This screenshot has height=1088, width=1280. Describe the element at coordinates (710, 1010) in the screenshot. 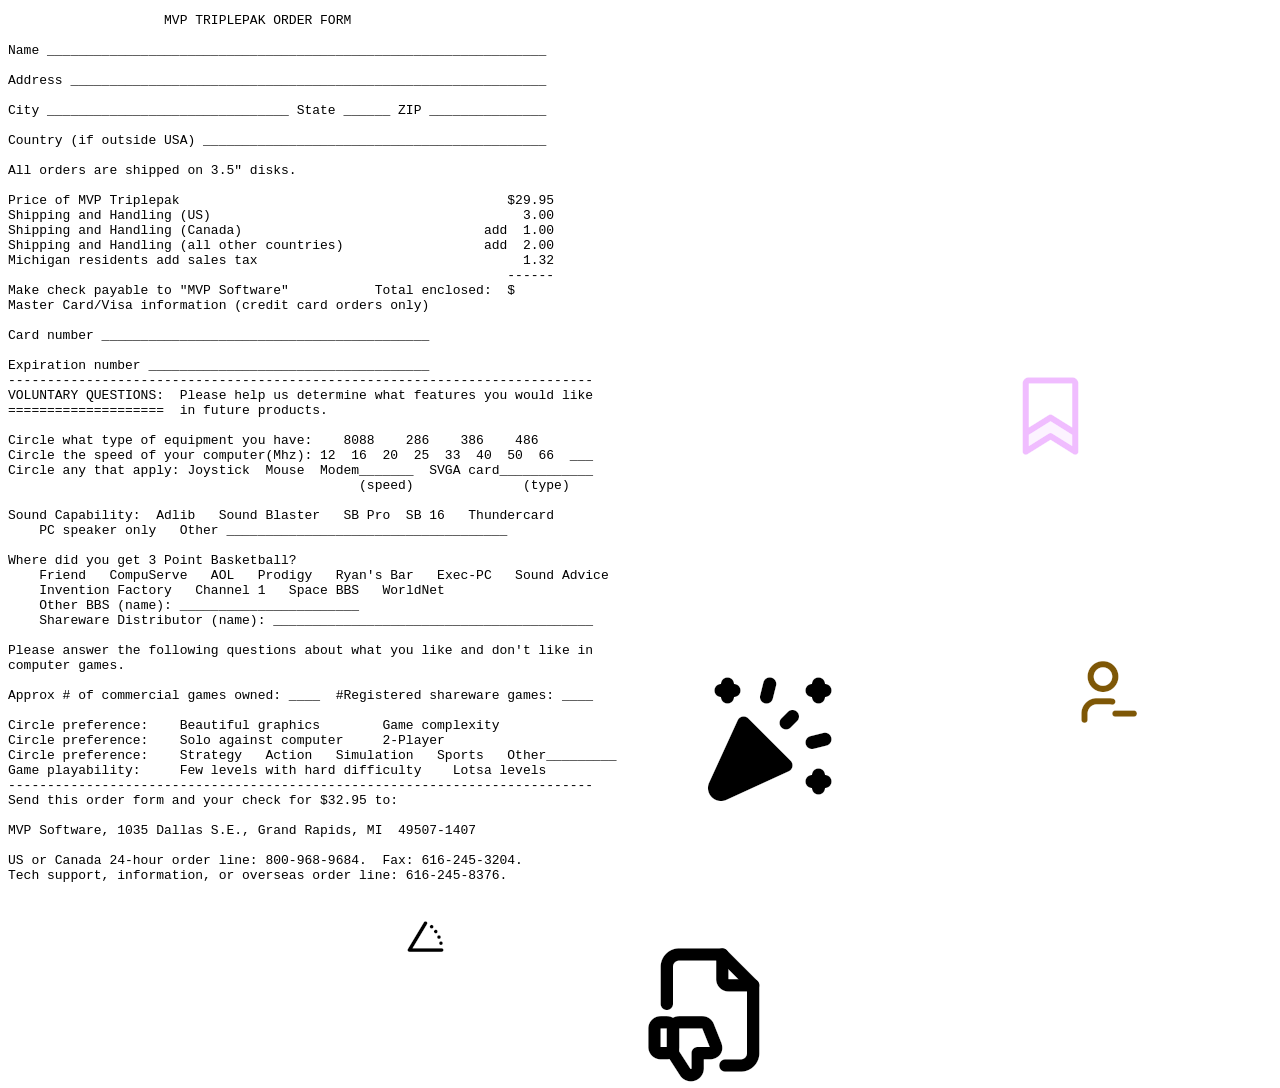

I see `dislike or downvote a document` at that location.